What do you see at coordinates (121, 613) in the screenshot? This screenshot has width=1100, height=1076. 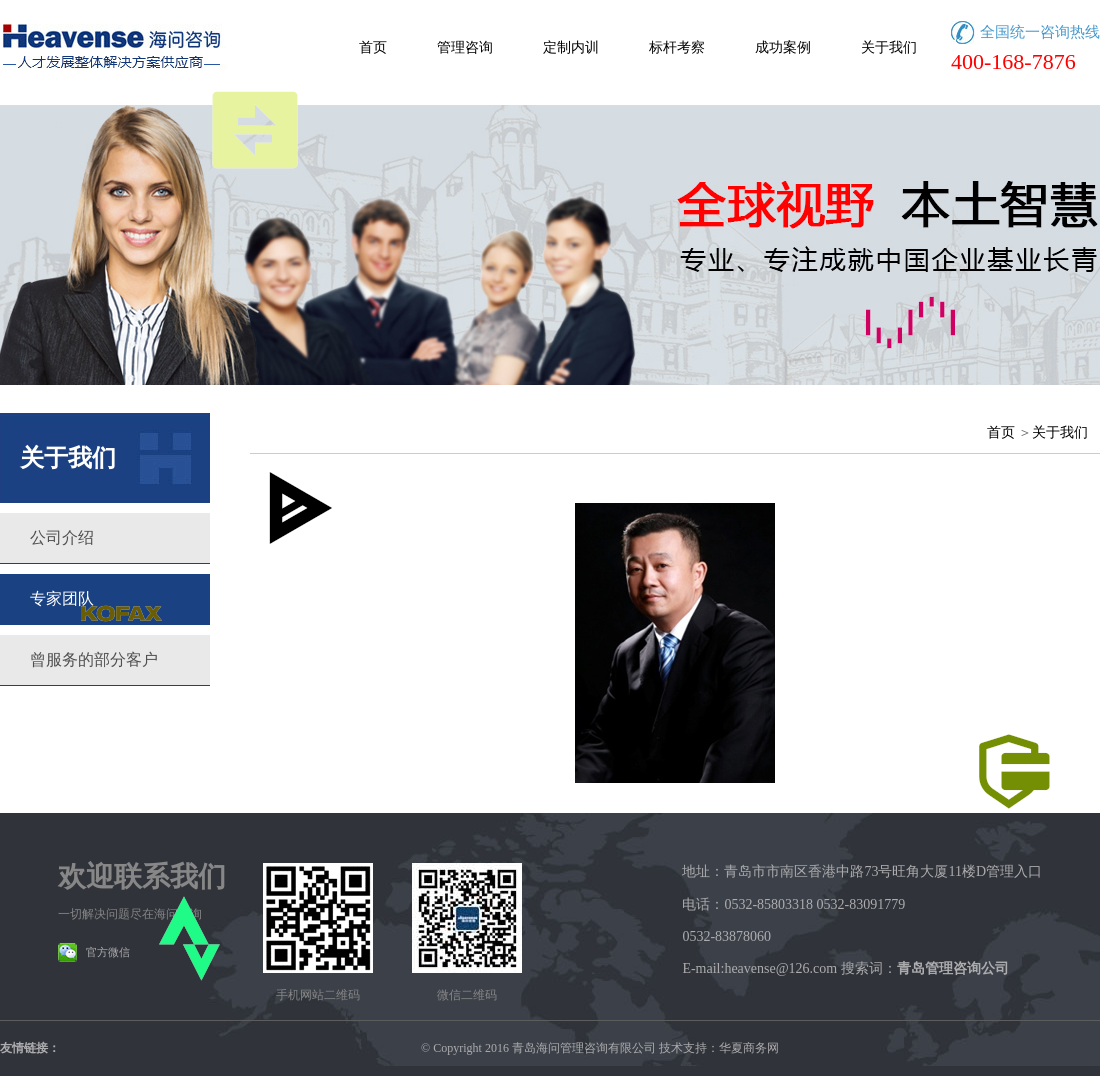 I see `Kofax company logo` at bounding box center [121, 613].